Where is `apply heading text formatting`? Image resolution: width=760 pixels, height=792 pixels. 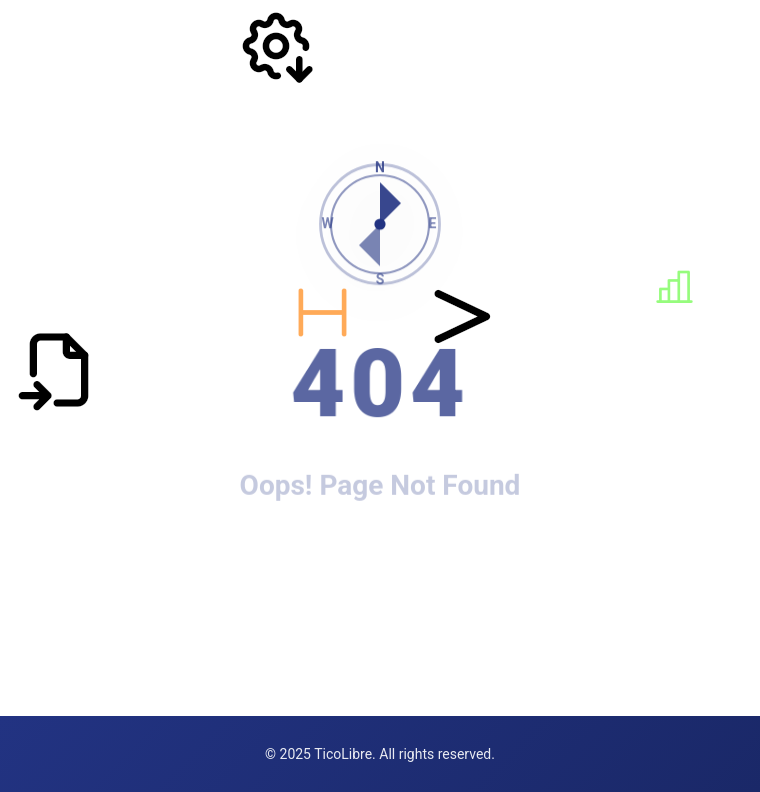 apply heading text formatting is located at coordinates (322, 312).